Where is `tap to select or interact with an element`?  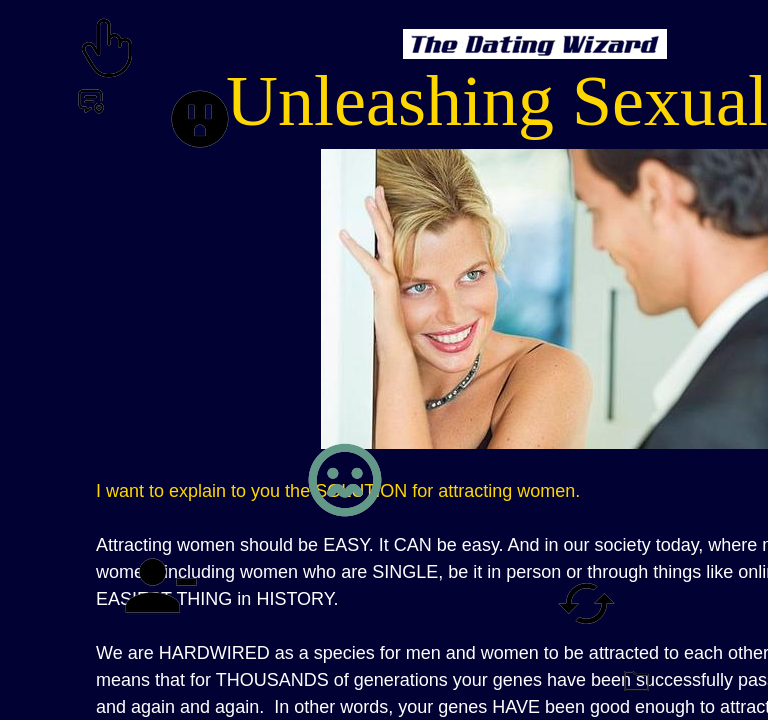 tap to select or interact with an element is located at coordinates (107, 48).